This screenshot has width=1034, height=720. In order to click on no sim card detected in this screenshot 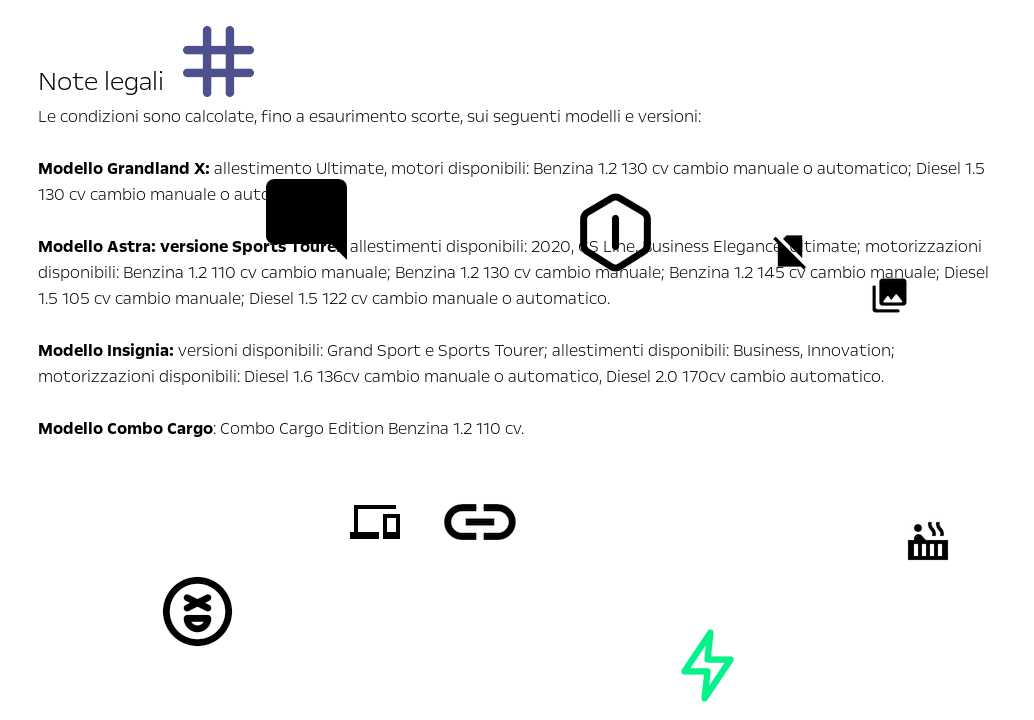, I will do `click(790, 251)`.